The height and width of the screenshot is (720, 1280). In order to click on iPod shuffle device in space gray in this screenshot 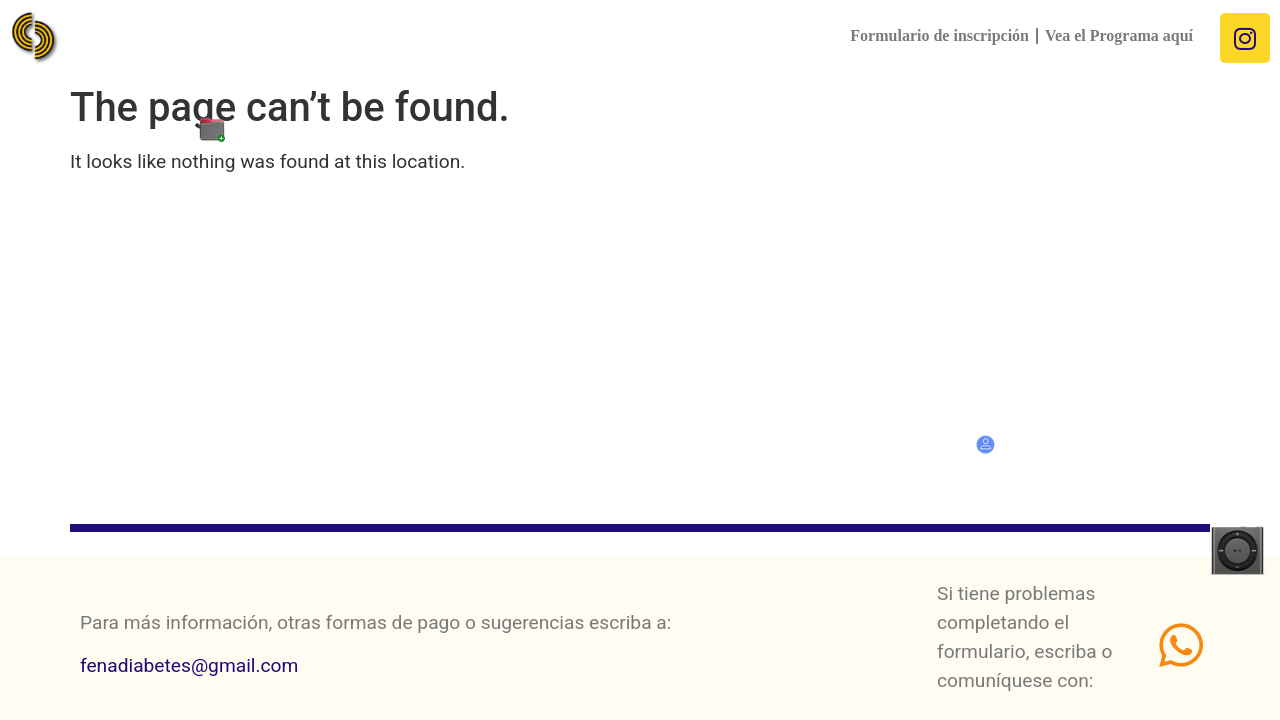, I will do `click(1237, 550)`.